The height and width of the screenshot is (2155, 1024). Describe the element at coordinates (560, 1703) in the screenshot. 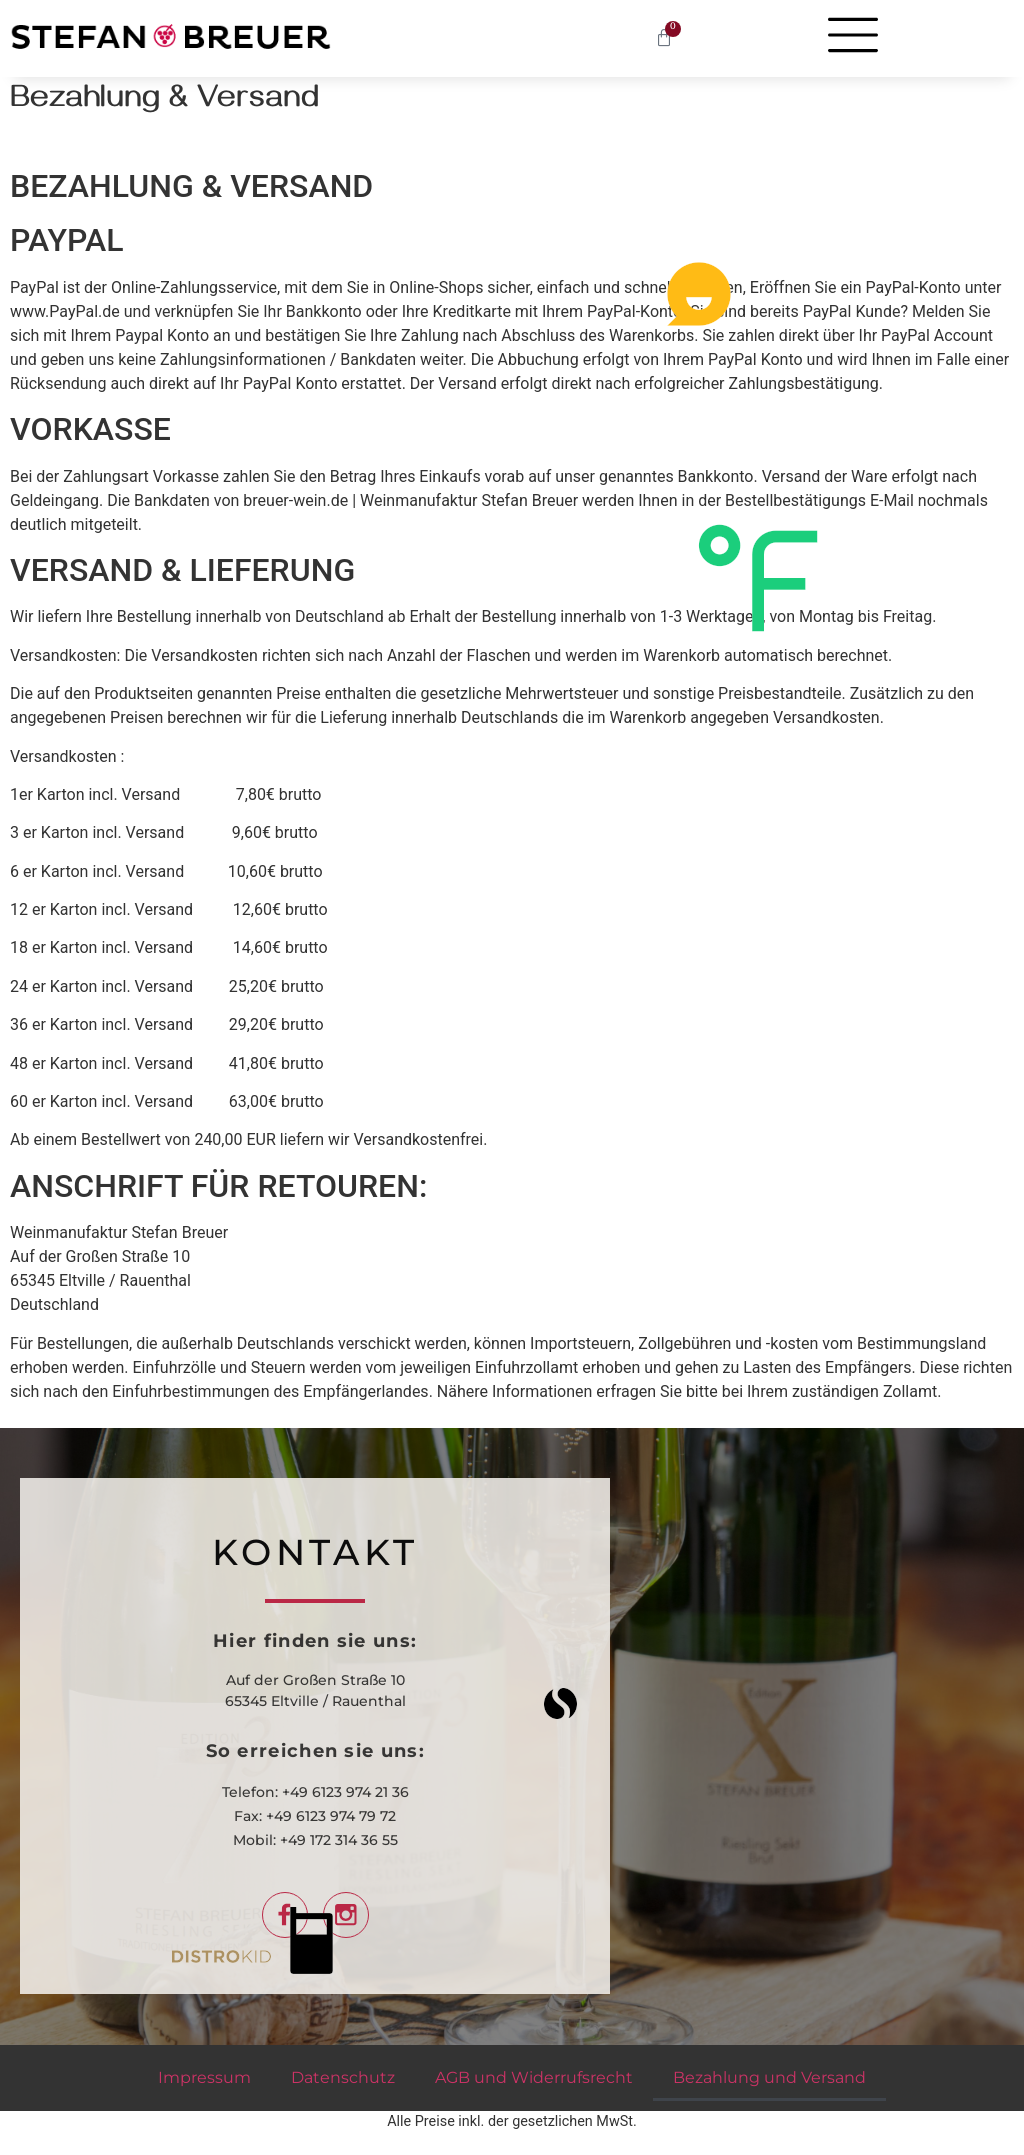

I see `open similarweb analytics platform` at that location.